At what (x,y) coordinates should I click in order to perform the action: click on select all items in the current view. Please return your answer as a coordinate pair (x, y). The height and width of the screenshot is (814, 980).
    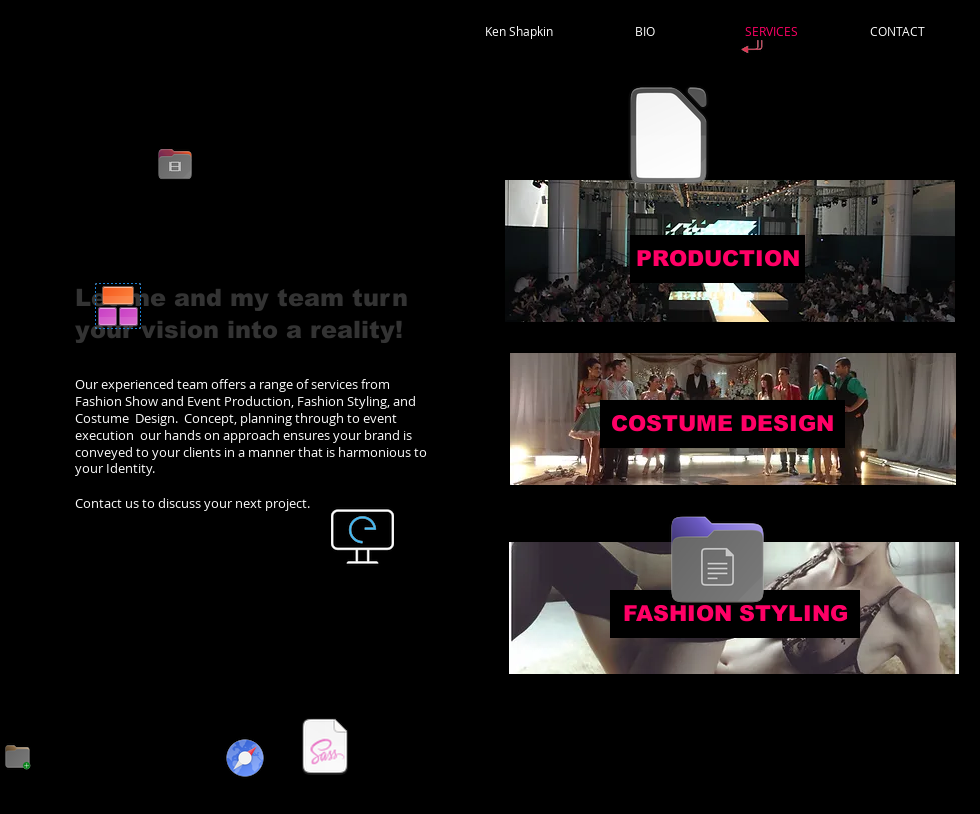
    Looking at the image, I should click on (118, 306).